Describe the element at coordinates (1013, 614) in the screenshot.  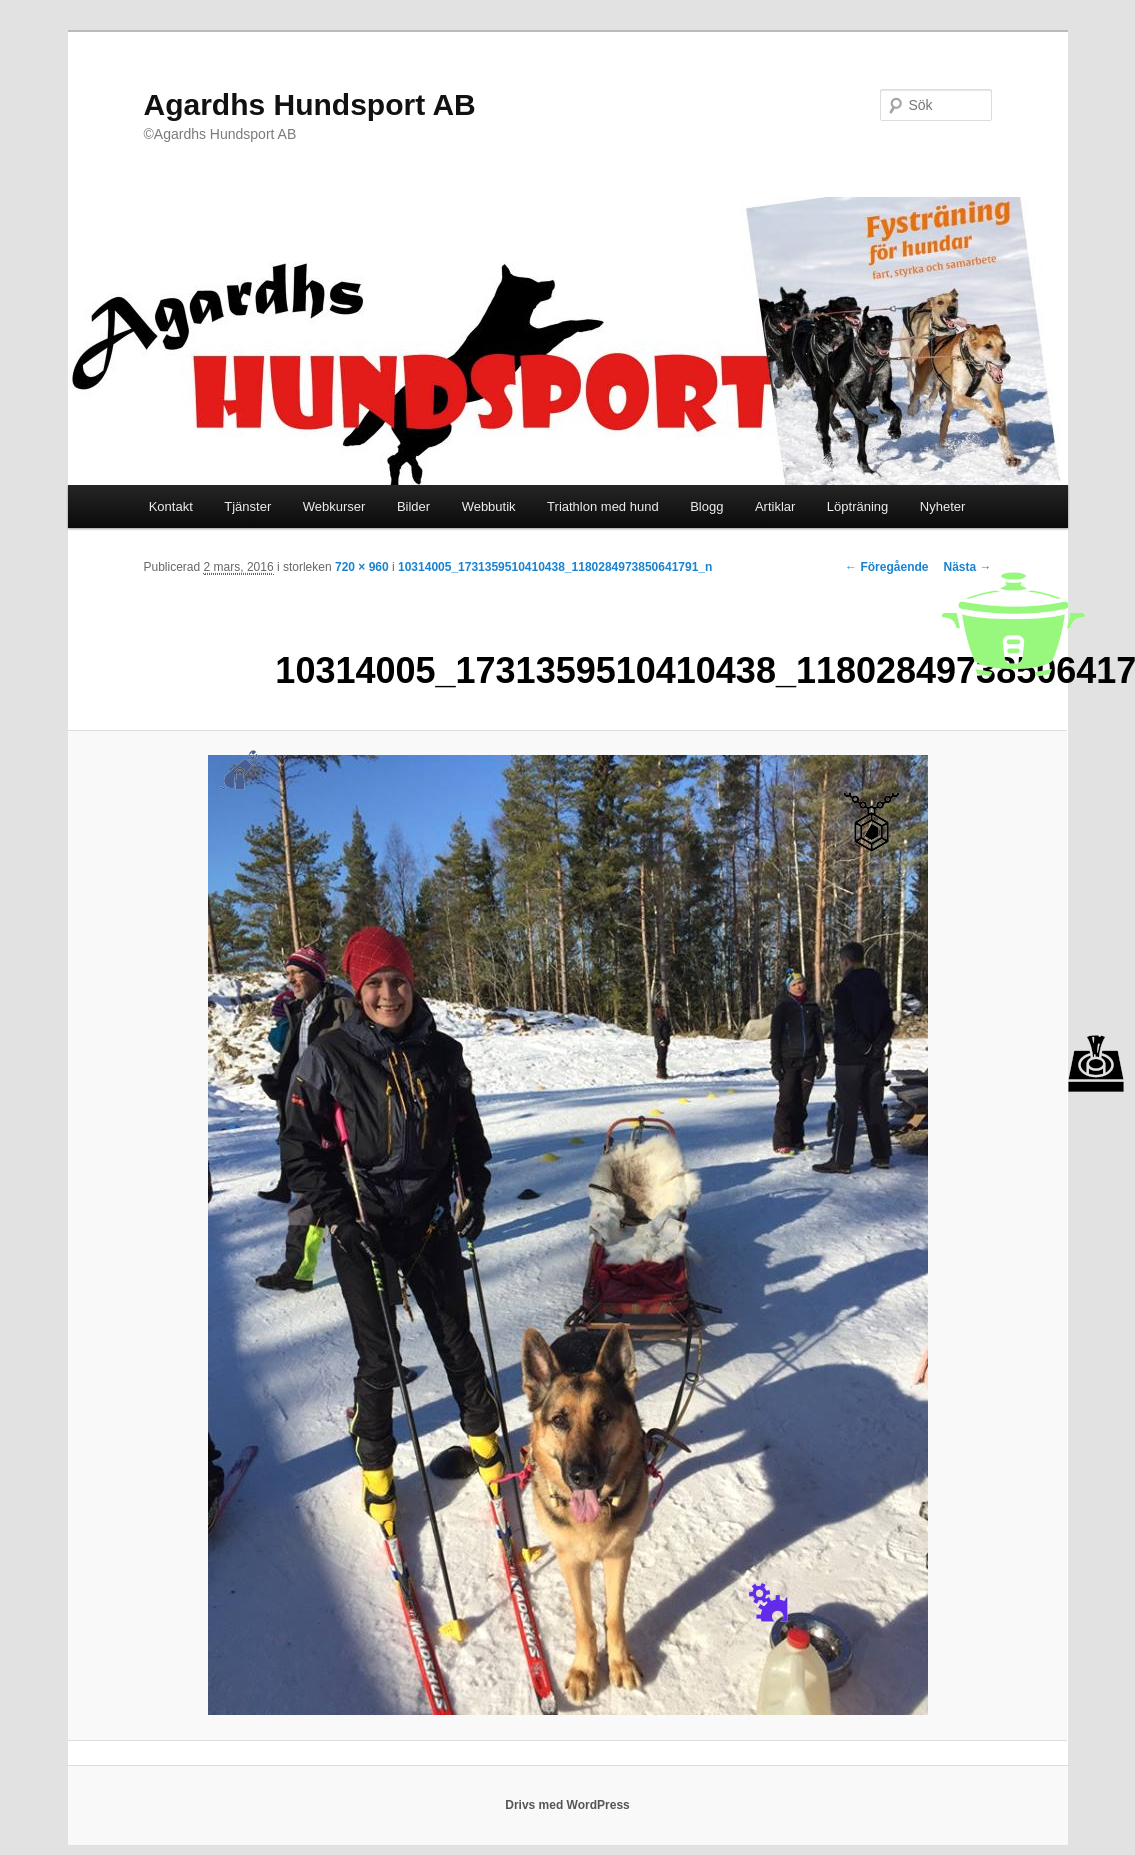
I see `access rice cooker settings or controls` at that location.